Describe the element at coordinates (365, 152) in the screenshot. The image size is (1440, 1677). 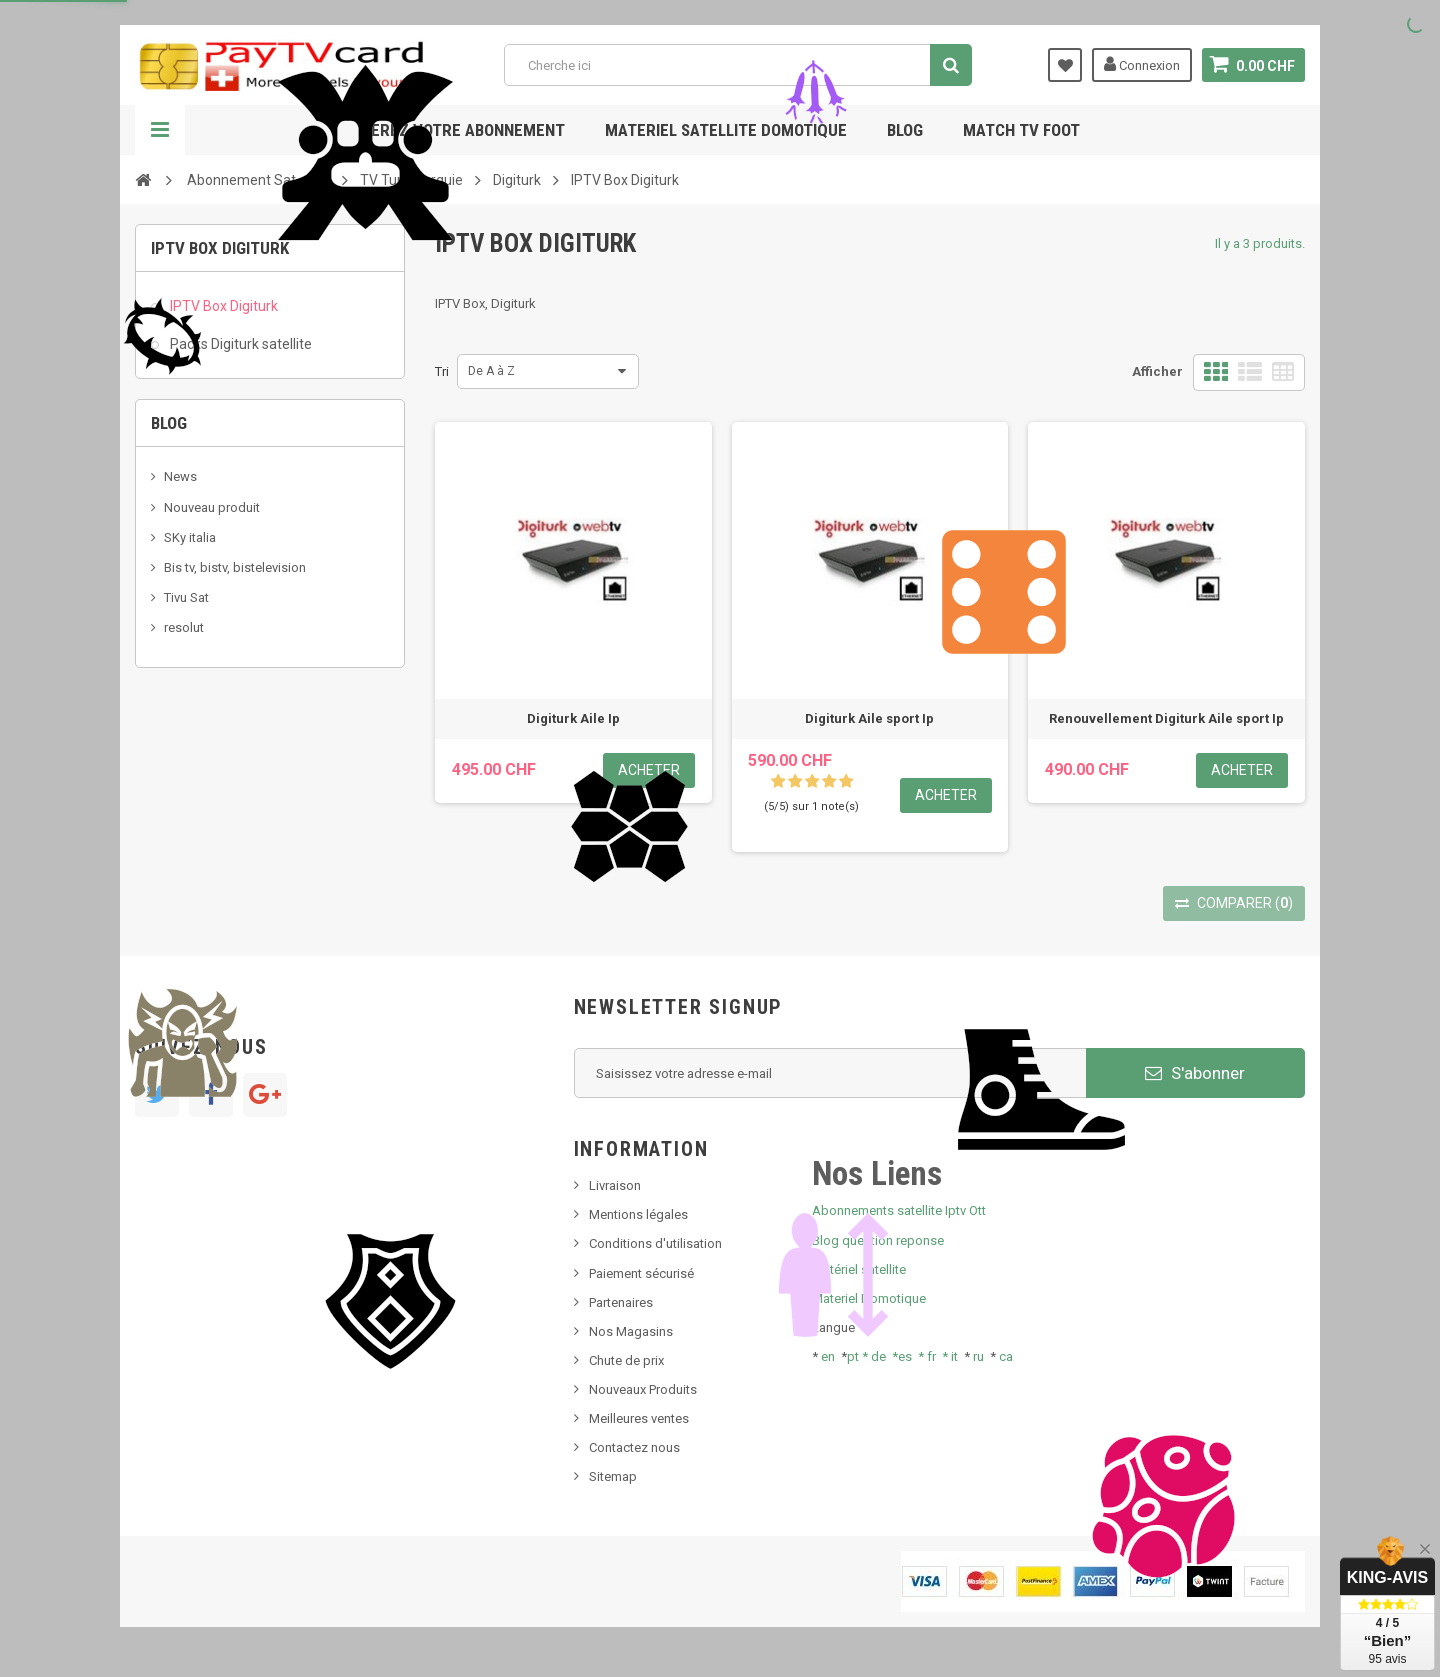
I see `decorative tribal or aztec-style game badge` at that location.